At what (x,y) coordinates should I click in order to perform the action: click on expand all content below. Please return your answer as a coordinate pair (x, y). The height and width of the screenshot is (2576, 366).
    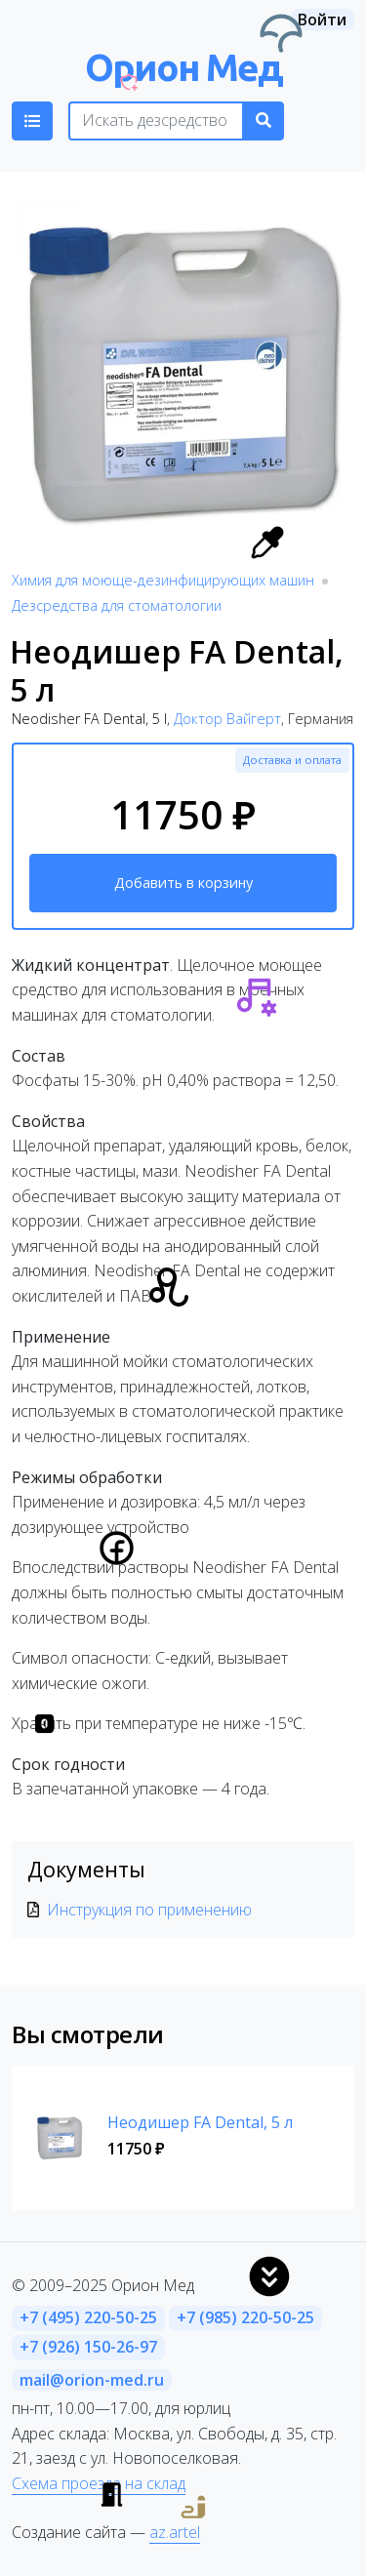
    Looking at the image, I should click on (269, 2276).